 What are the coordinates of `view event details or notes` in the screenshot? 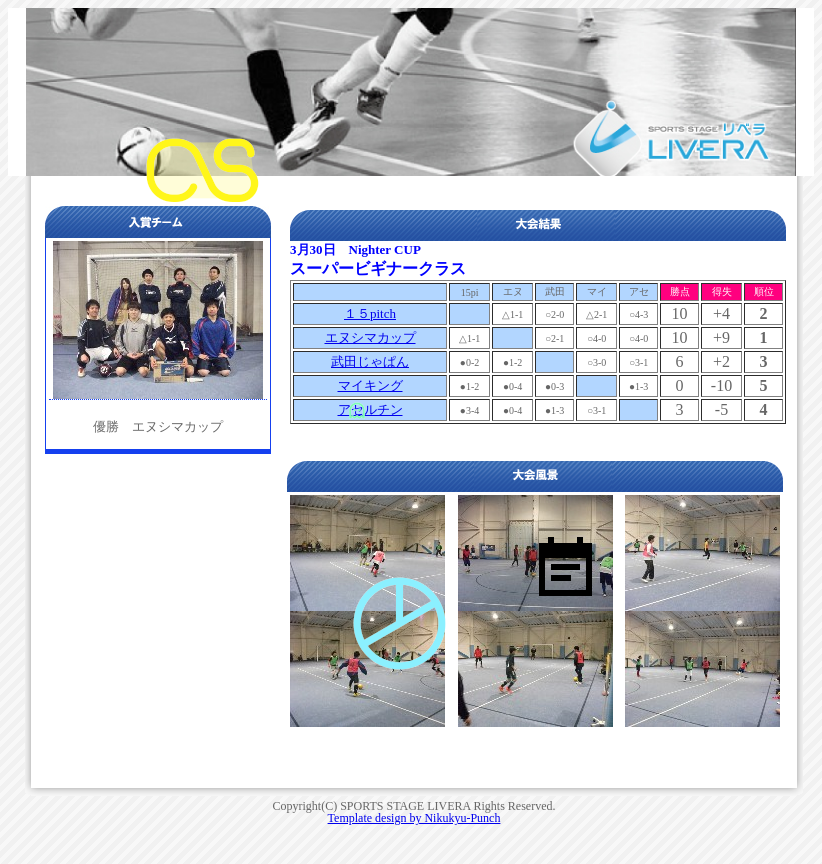 It's located at (565, 569).